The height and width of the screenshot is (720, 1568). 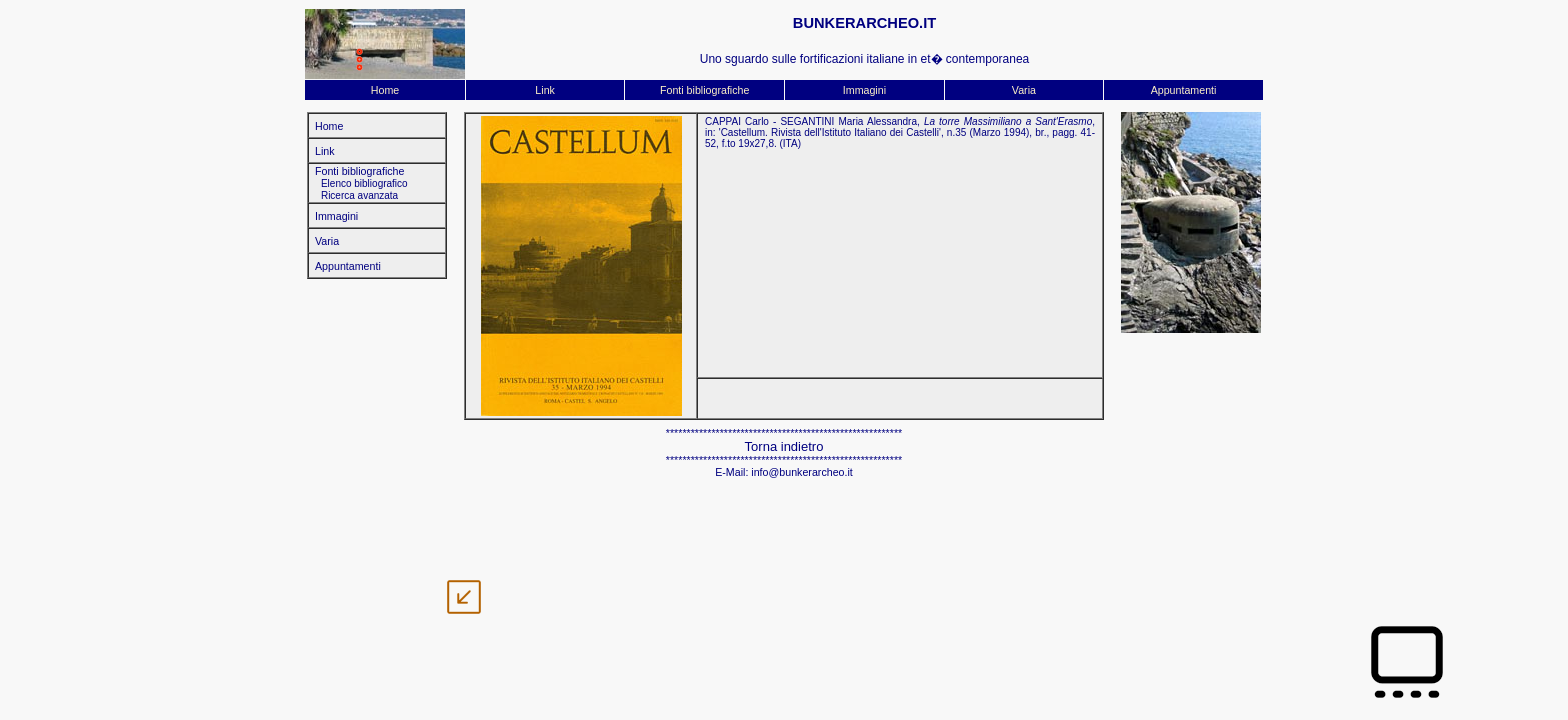 I want to click on move content to bottom-left corner, so click(x=464, y=597).